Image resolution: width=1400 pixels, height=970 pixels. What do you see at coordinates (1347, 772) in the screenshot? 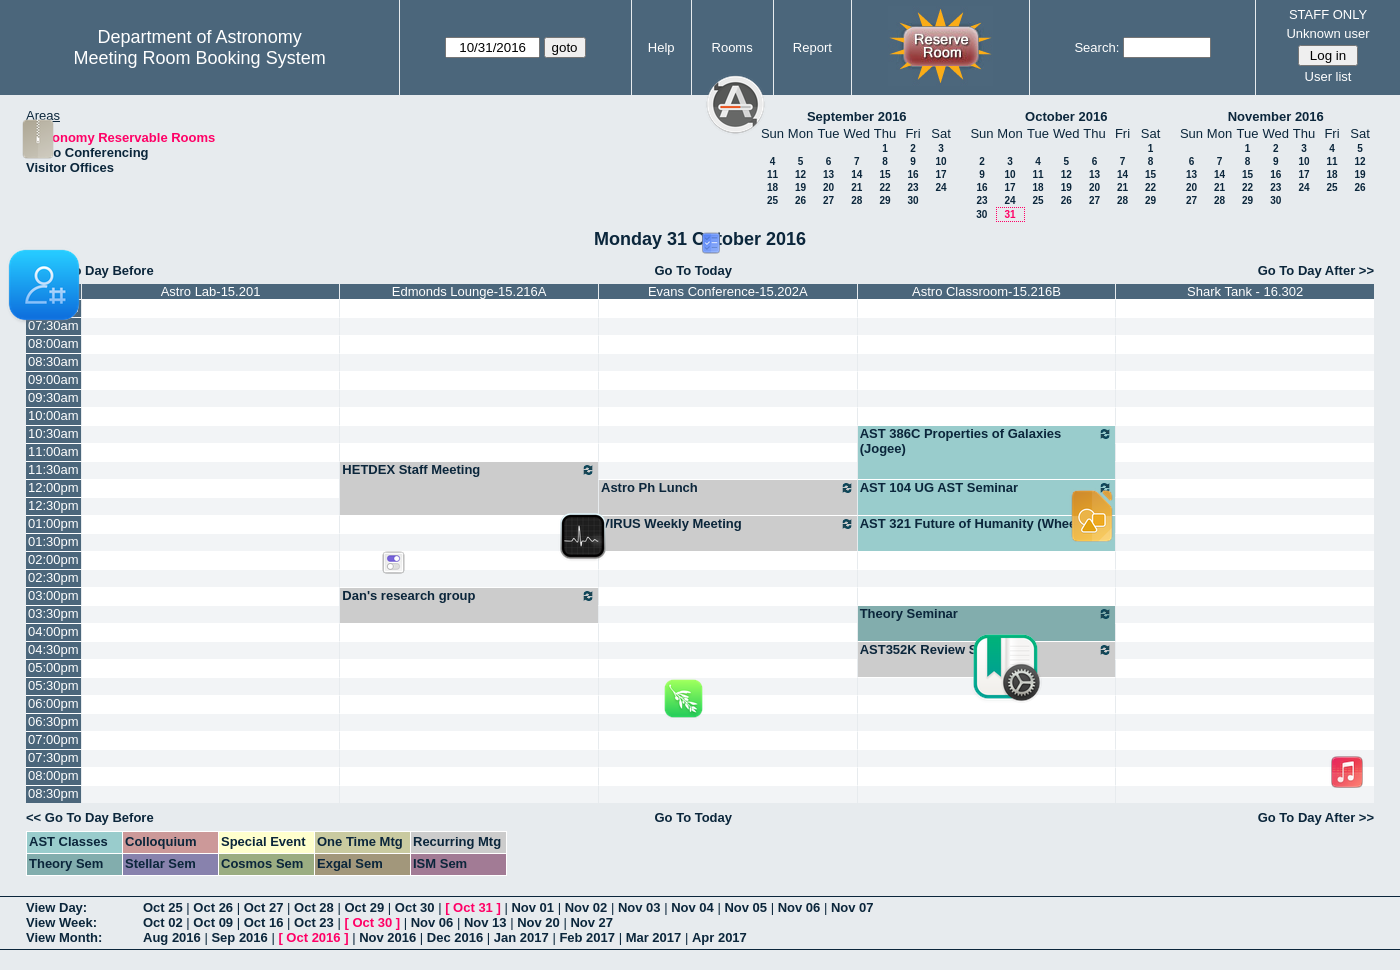
I see `open the gnome music app` at bounding box center [1347, 772].